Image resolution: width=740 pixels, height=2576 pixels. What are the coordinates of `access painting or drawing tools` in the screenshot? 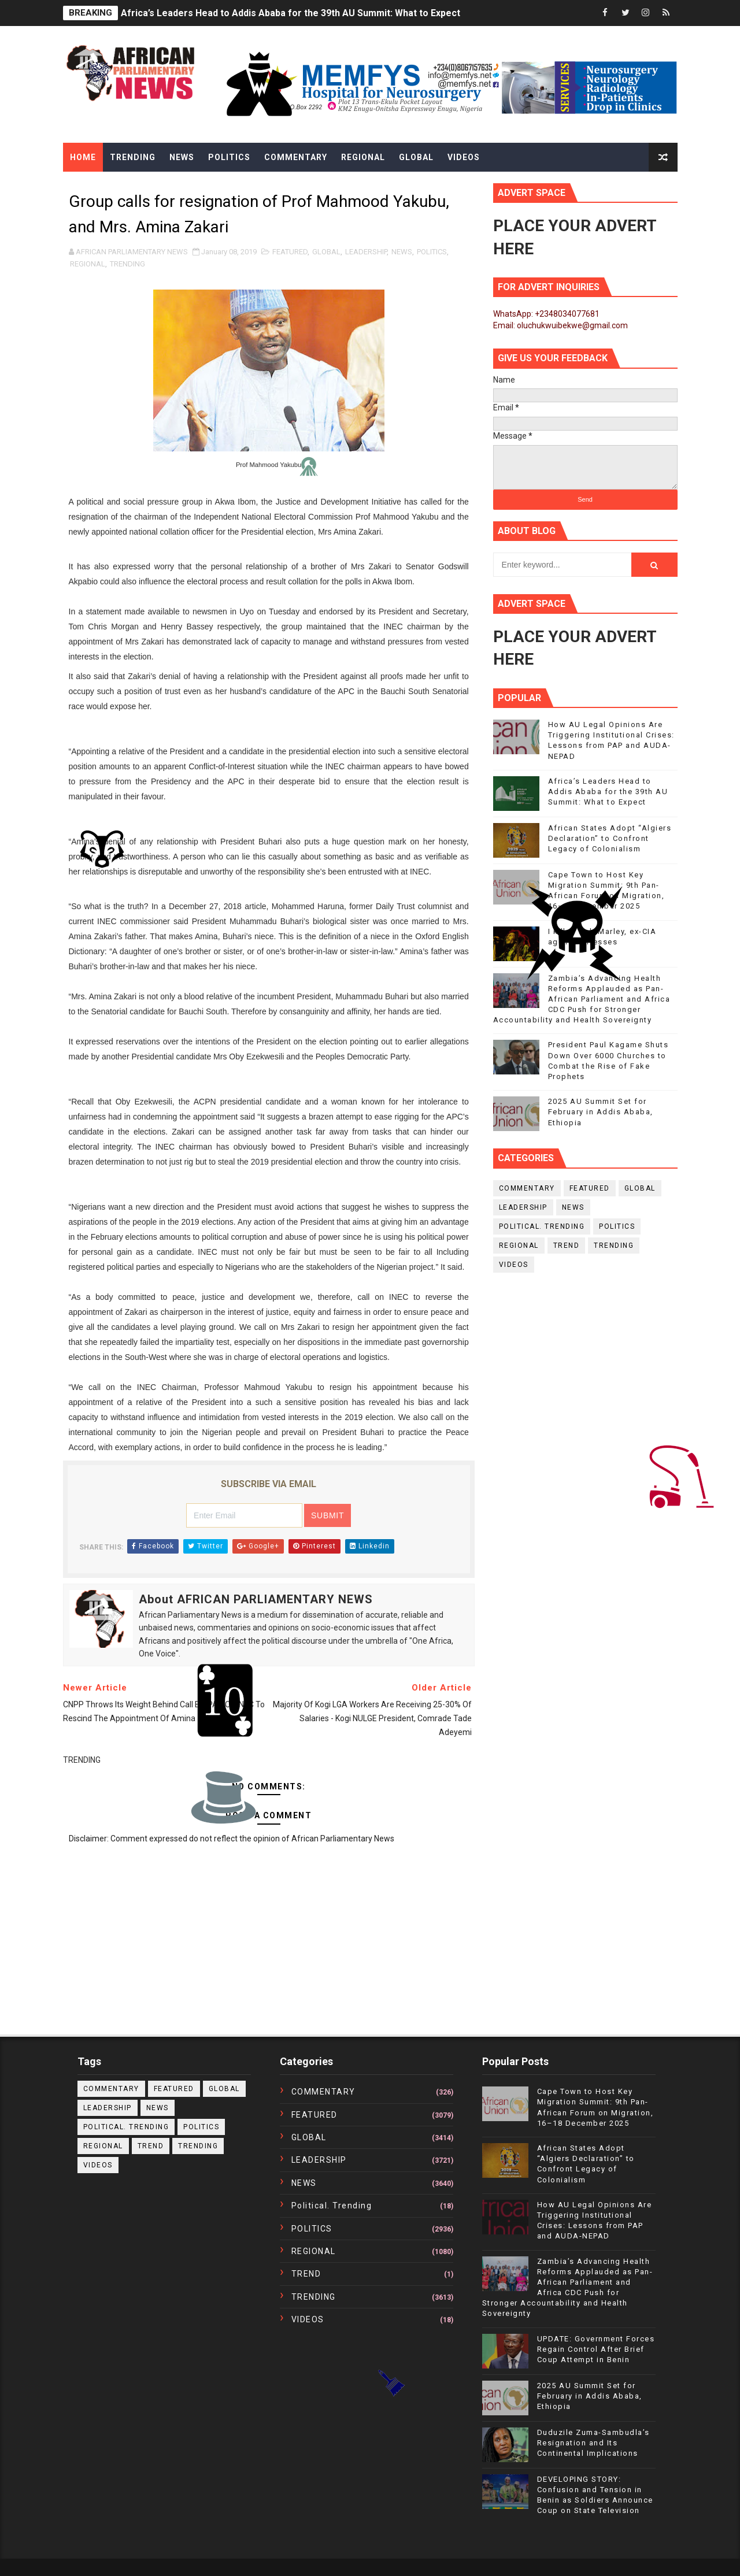 It's located at (391, 2383).